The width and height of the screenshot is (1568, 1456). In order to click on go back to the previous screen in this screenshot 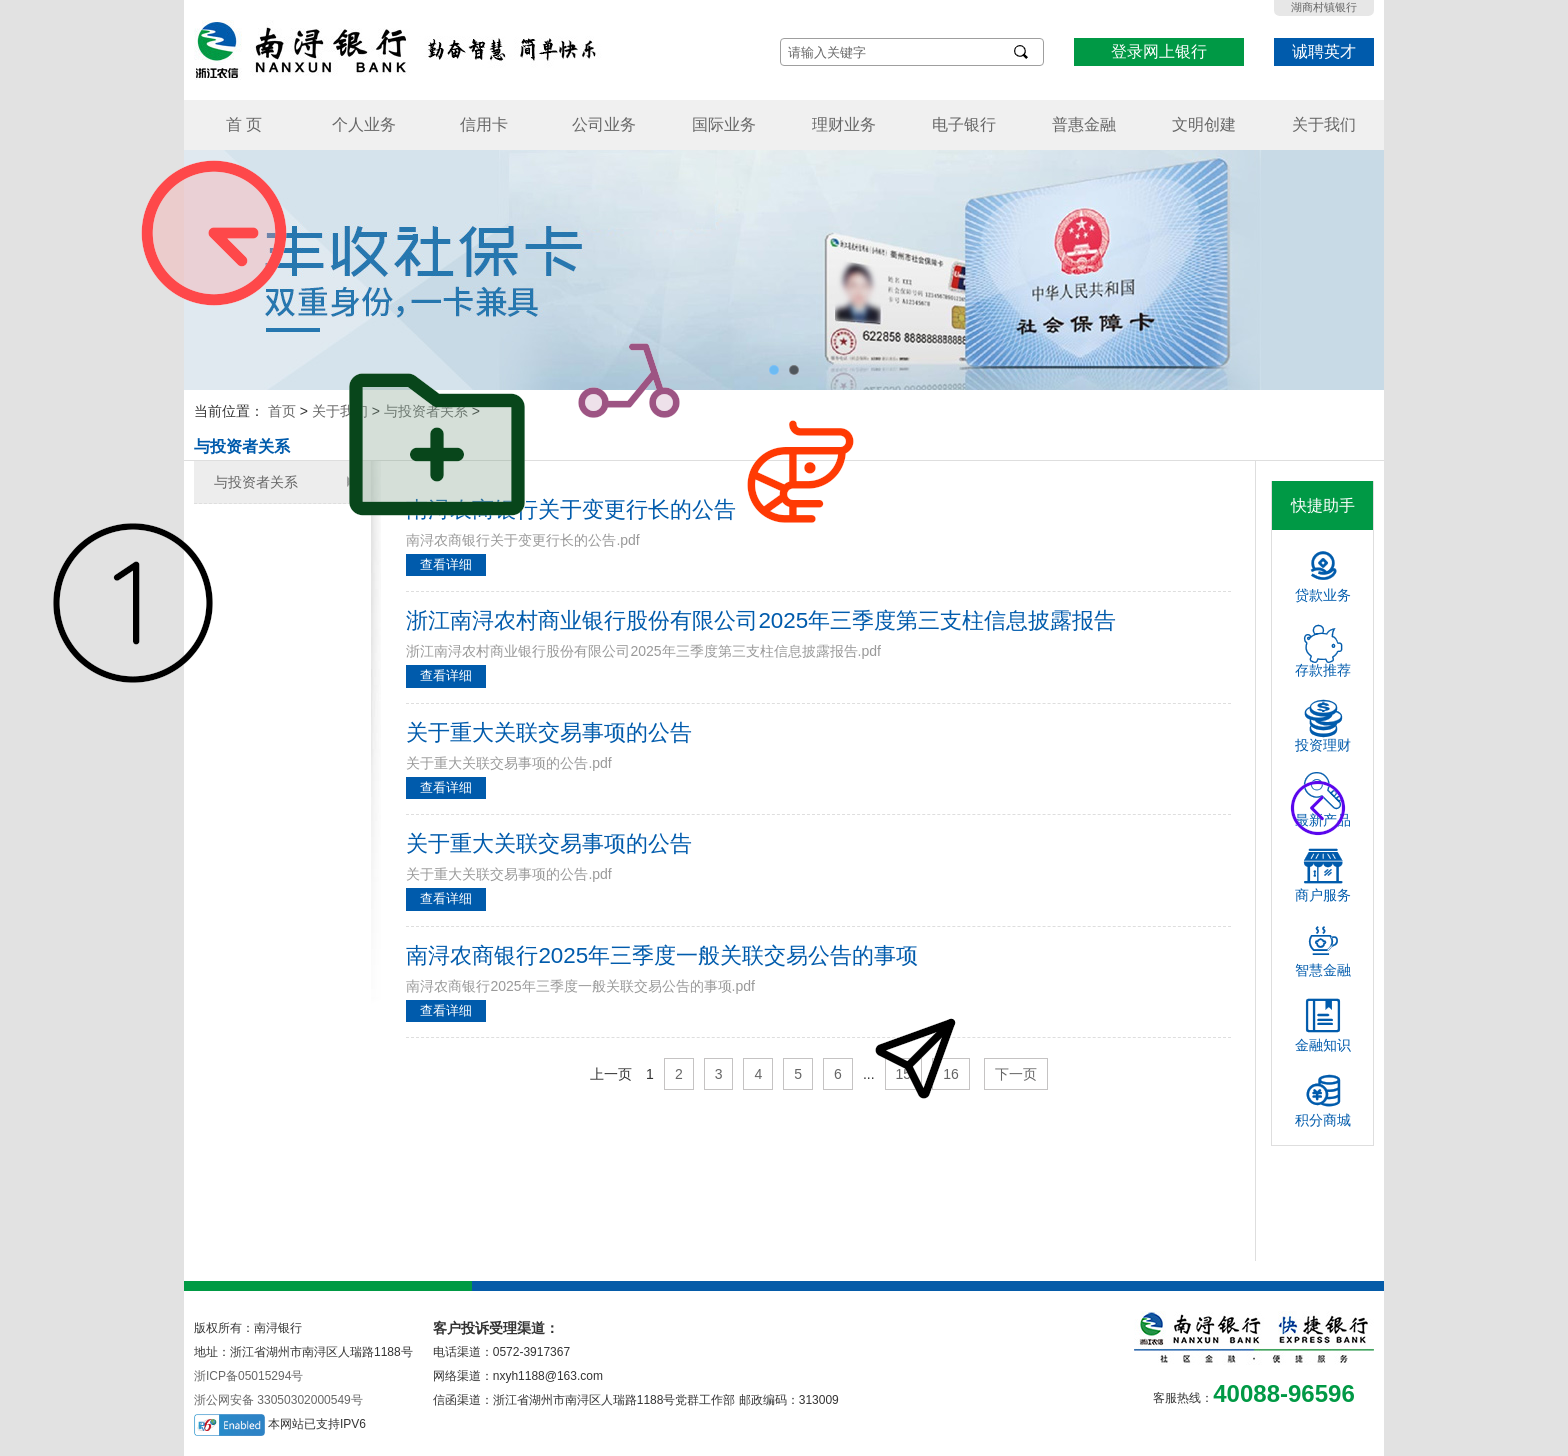, I will do `click(1318, 808)`.